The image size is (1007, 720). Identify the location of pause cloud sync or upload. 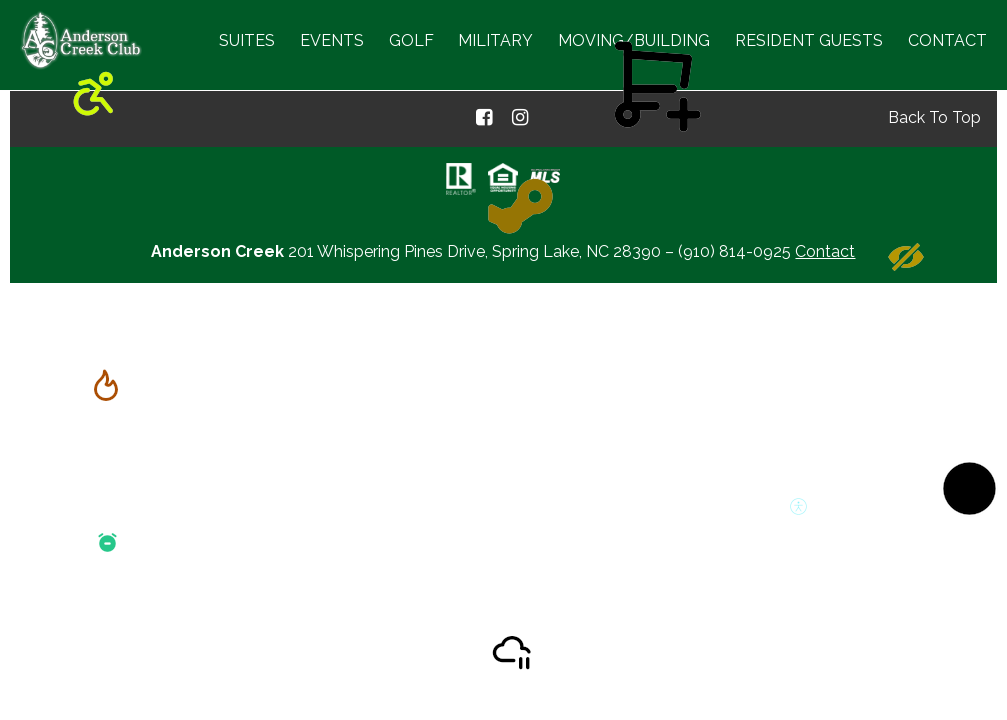
(512, 650).